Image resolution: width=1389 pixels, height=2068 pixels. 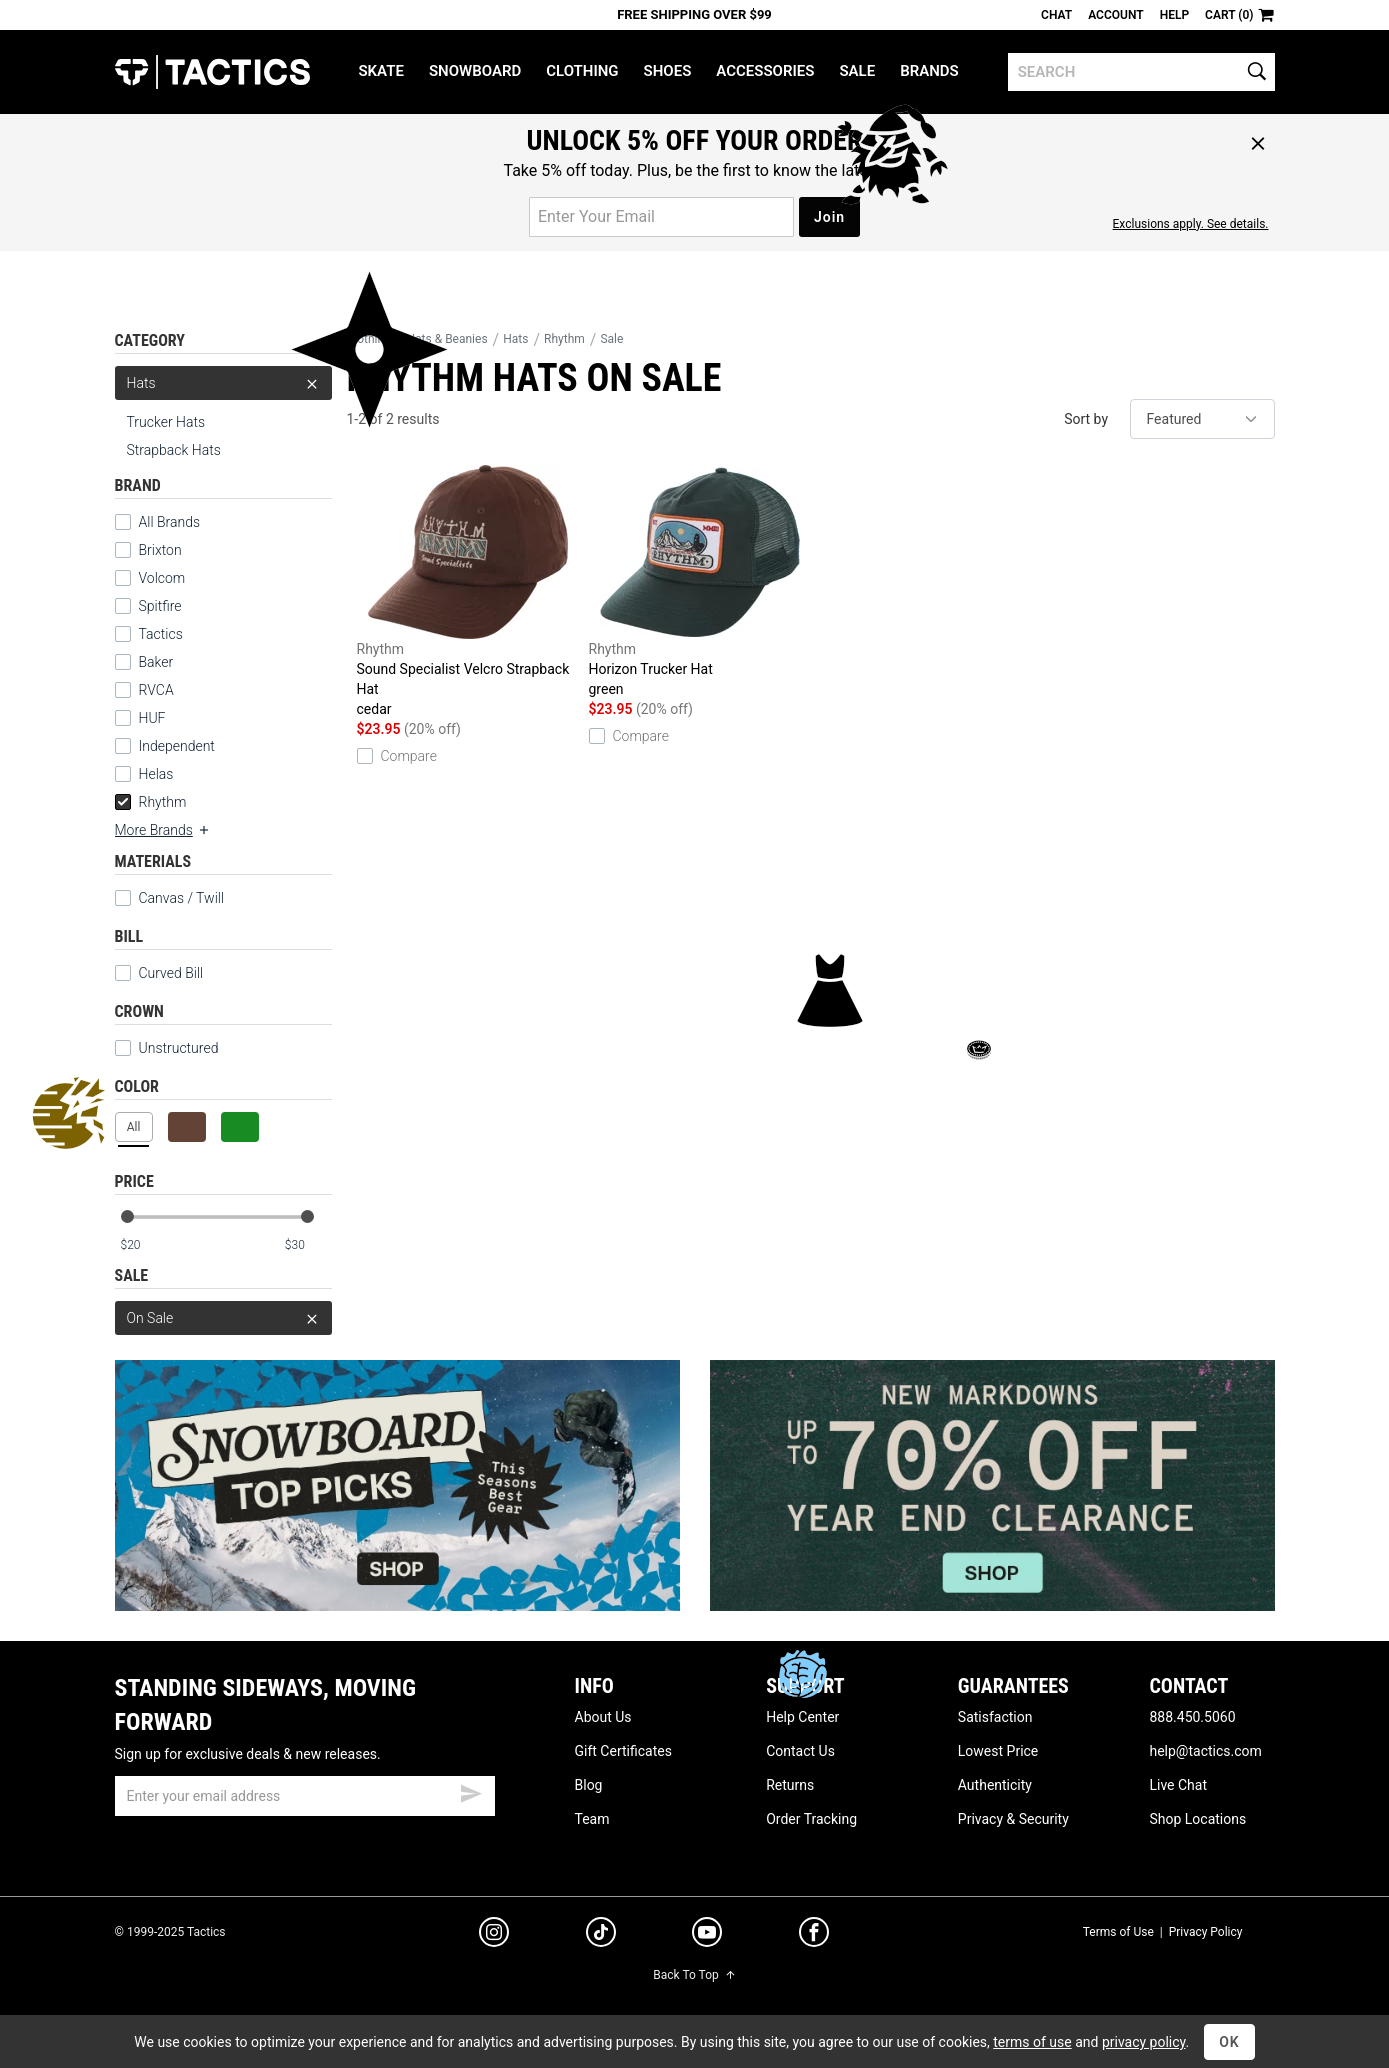 What do you see at coordinates (803, 1674) in the screenshot?
I see `cabbage vegetable item in a farming or cooking game` at bounding box center [803, 1674].